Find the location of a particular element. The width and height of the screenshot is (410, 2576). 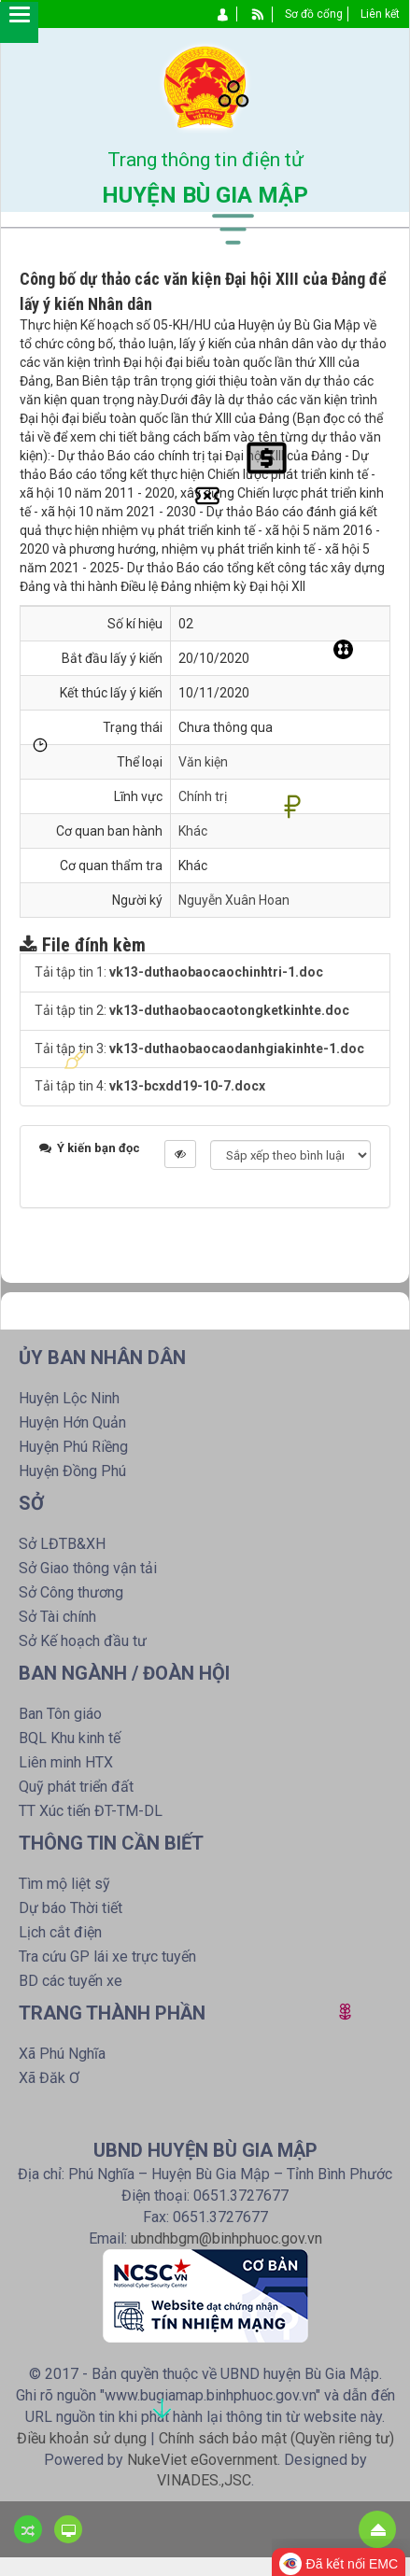

cancel or remove a ticket is located at coordinates (207, 496).